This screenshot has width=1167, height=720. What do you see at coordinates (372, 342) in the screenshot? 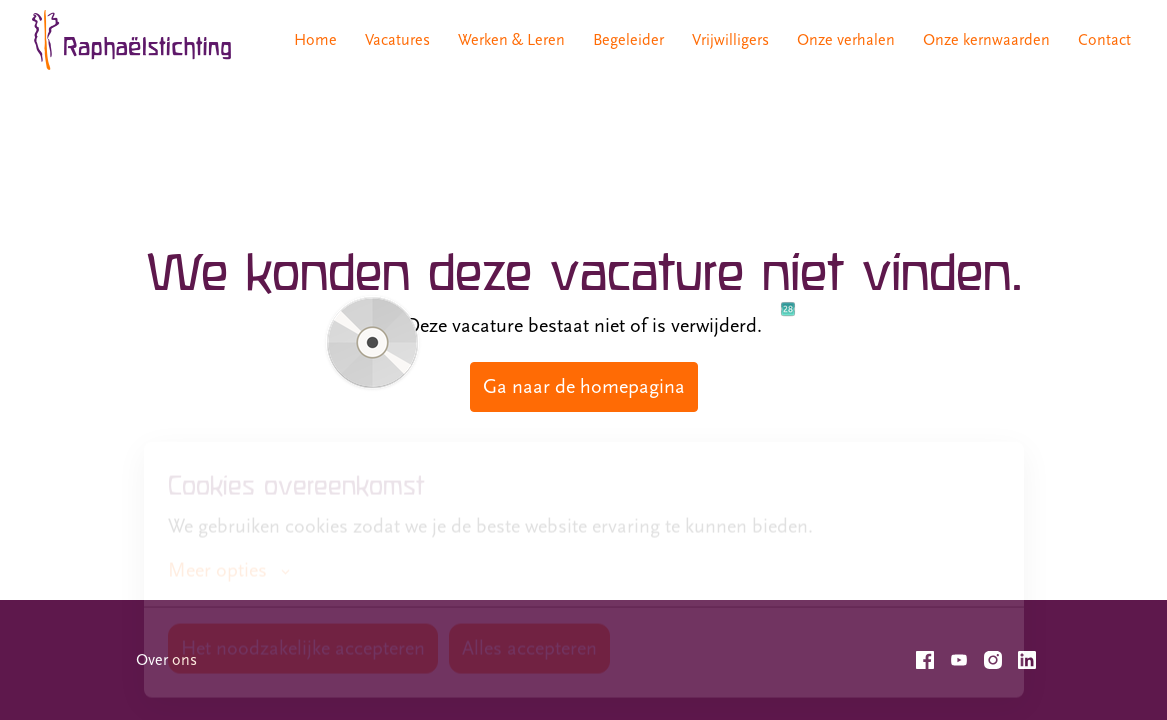
I see `indicates a CD-RW (rewritable disc) drive or media` at bounding box center [372, 342].